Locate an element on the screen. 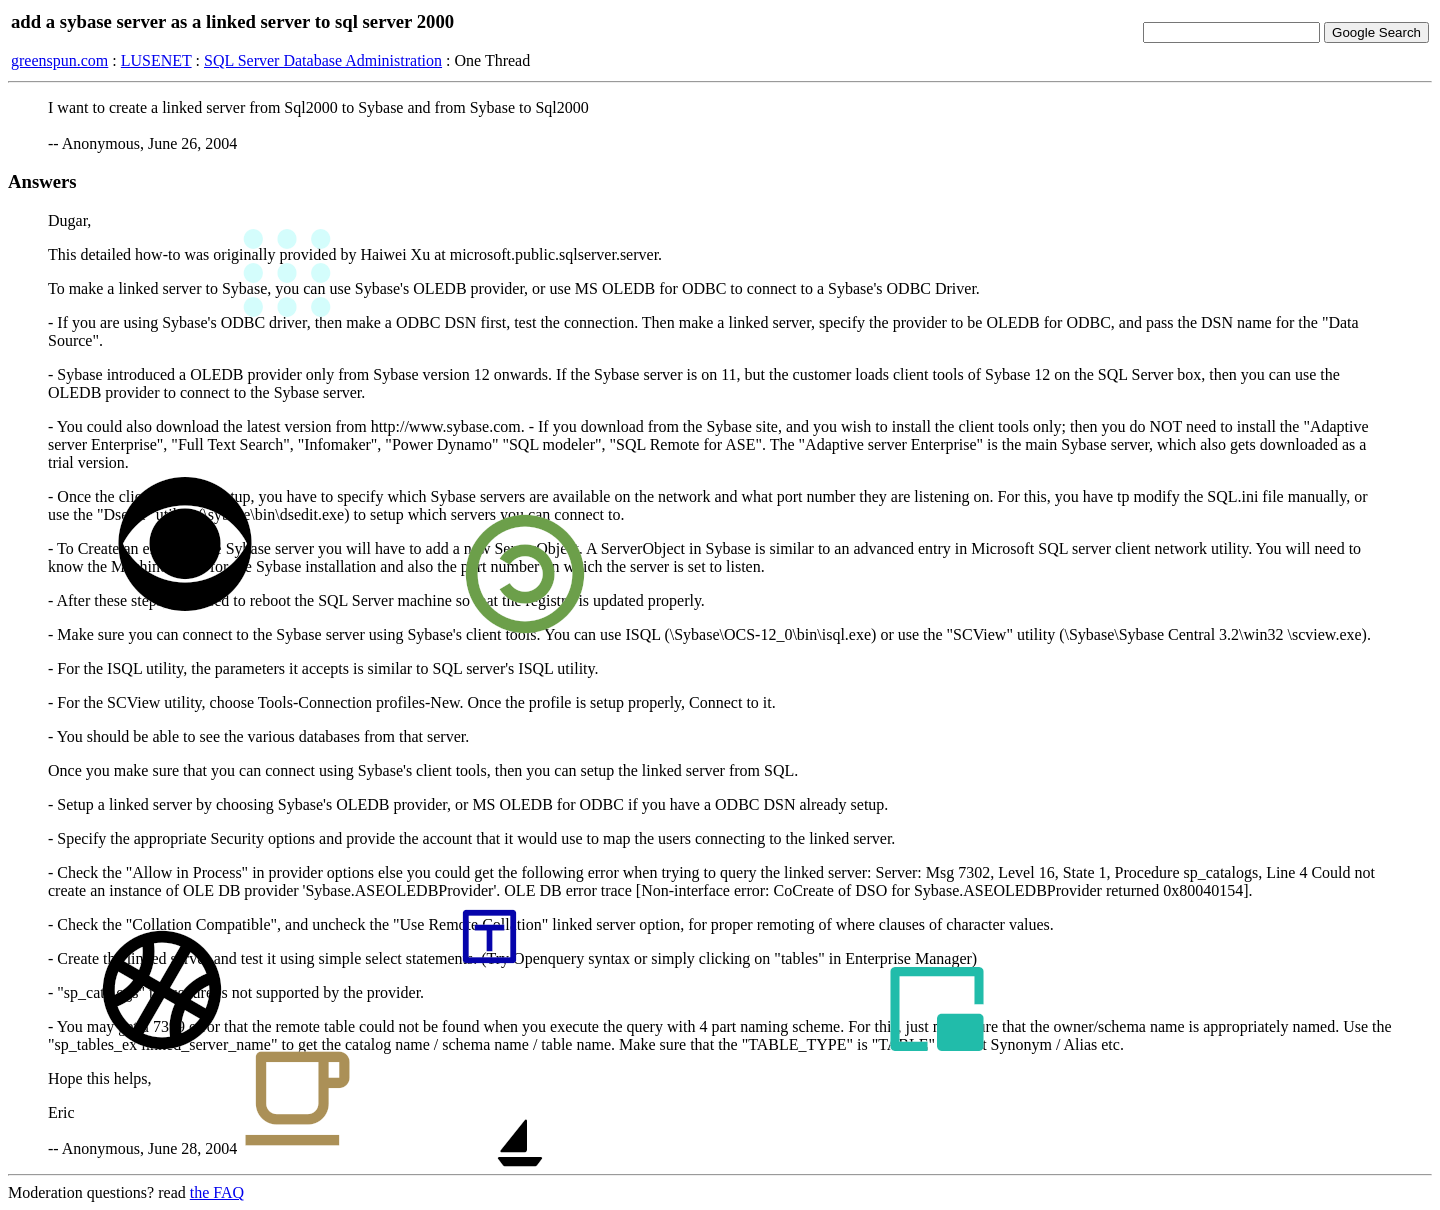 The width and height of the screenshot is (1440, 1210). view nearby marina or sailing destinations is located at coordinates (520, 1143).